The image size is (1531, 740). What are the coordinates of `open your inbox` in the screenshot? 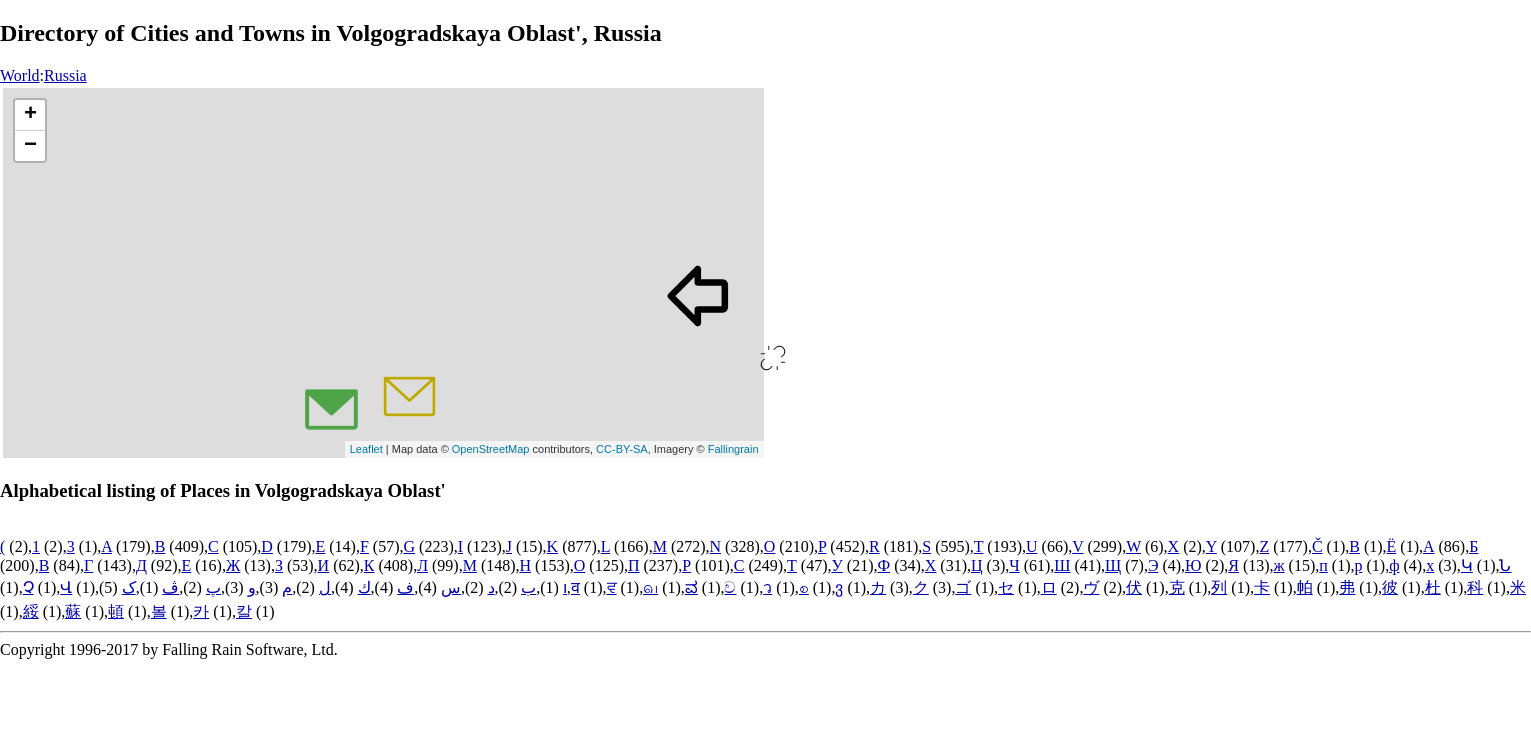 It's located at (331, 409).